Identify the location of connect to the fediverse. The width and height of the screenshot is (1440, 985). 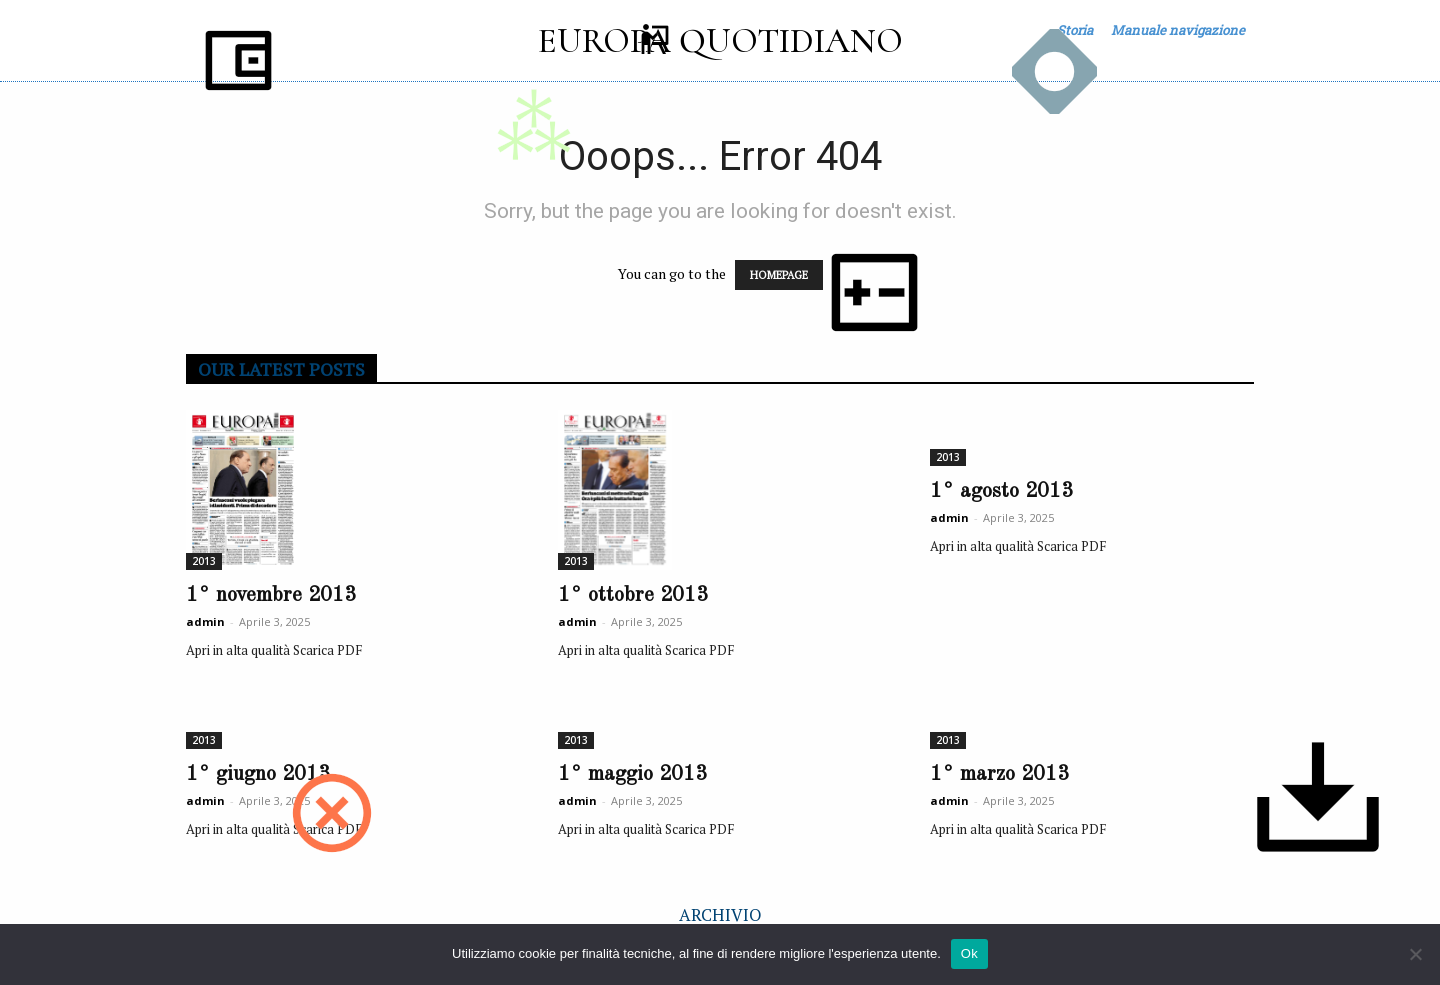
(534, 126).